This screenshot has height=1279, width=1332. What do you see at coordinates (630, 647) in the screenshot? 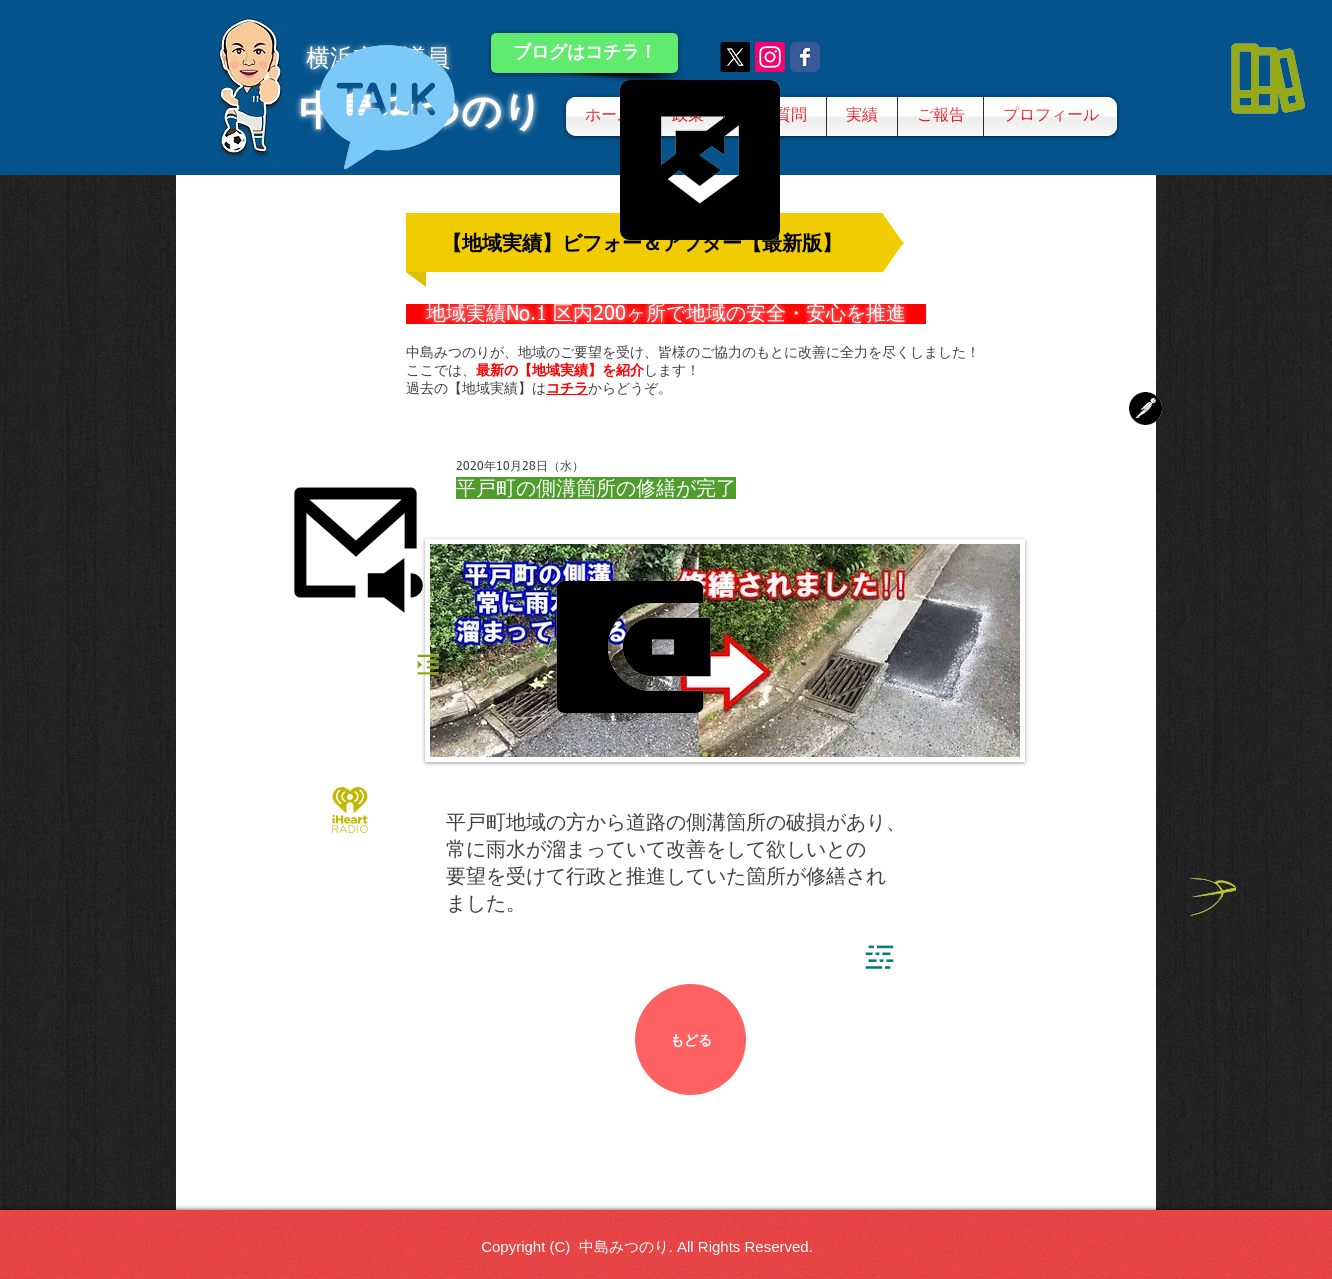
I see `access your wallet or payment methods` at bounding box center [630, 647].